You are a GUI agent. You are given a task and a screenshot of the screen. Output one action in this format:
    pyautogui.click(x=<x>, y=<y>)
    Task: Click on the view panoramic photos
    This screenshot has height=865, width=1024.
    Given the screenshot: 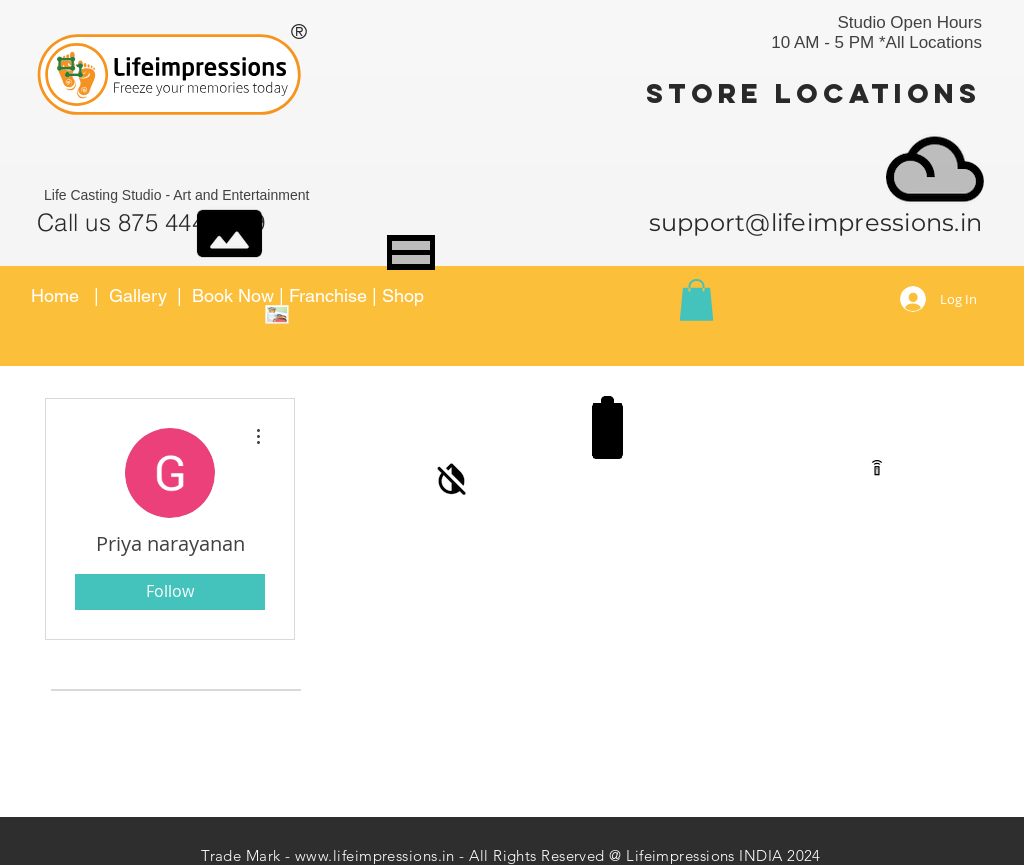 What is the action you would take?
    pyautogui.click(x=229, y=233)
    